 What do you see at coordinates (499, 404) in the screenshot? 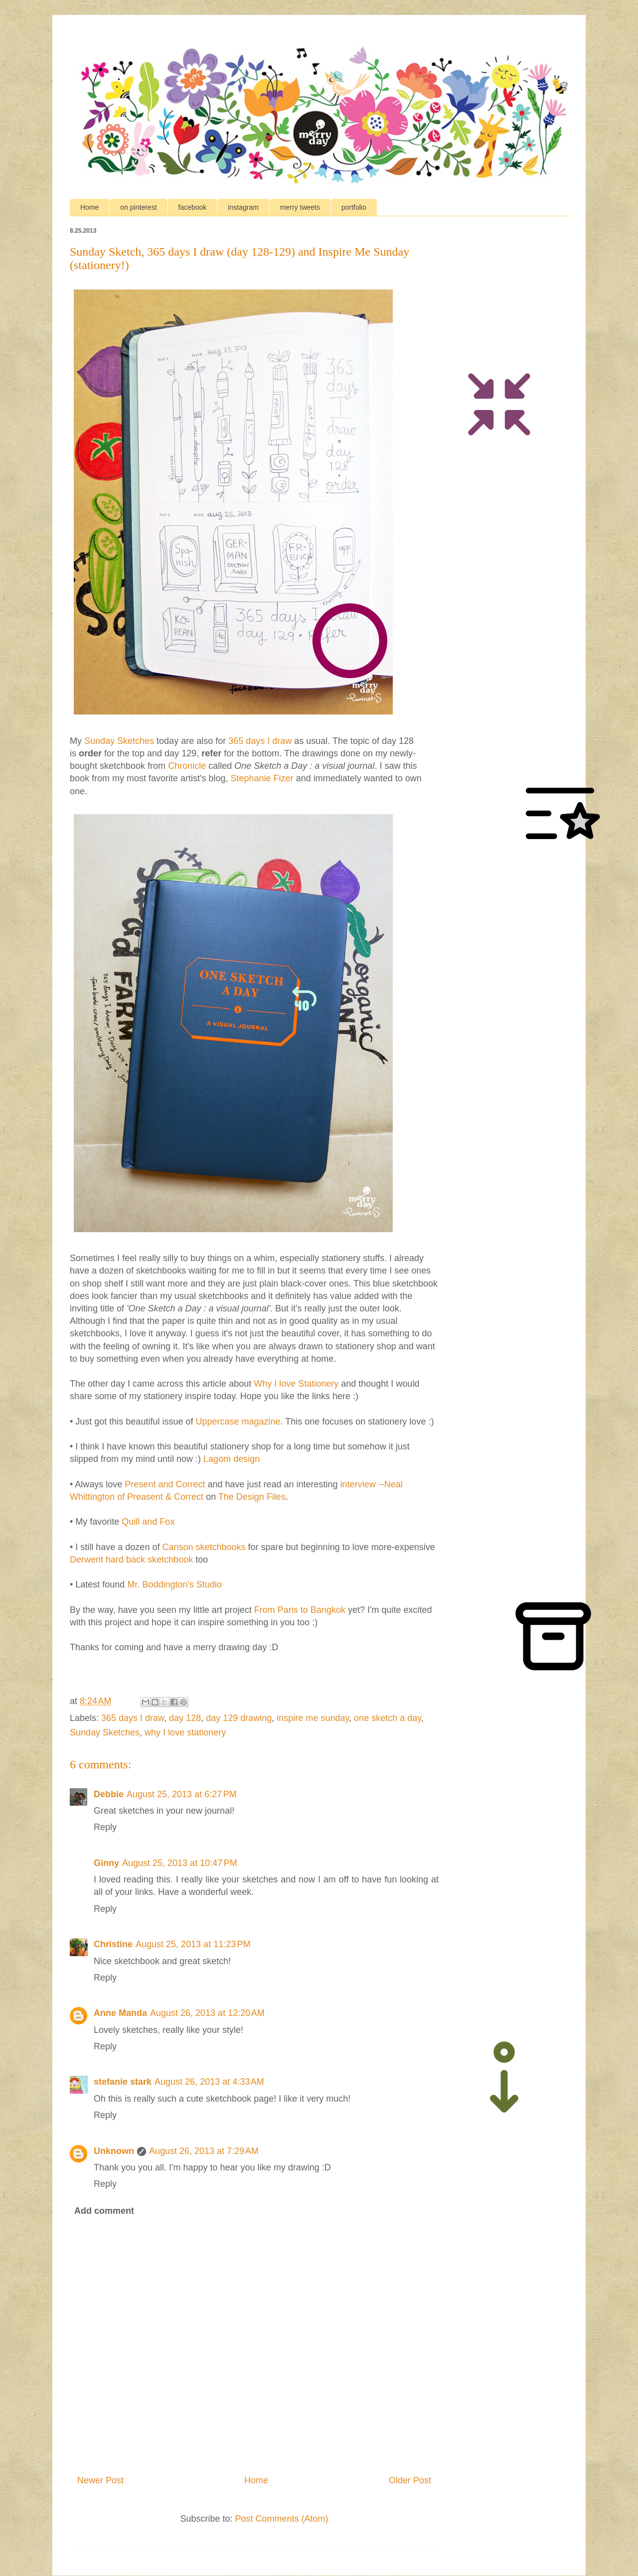
I see `exit fullscreen mode` at bounding box center [499, 404].